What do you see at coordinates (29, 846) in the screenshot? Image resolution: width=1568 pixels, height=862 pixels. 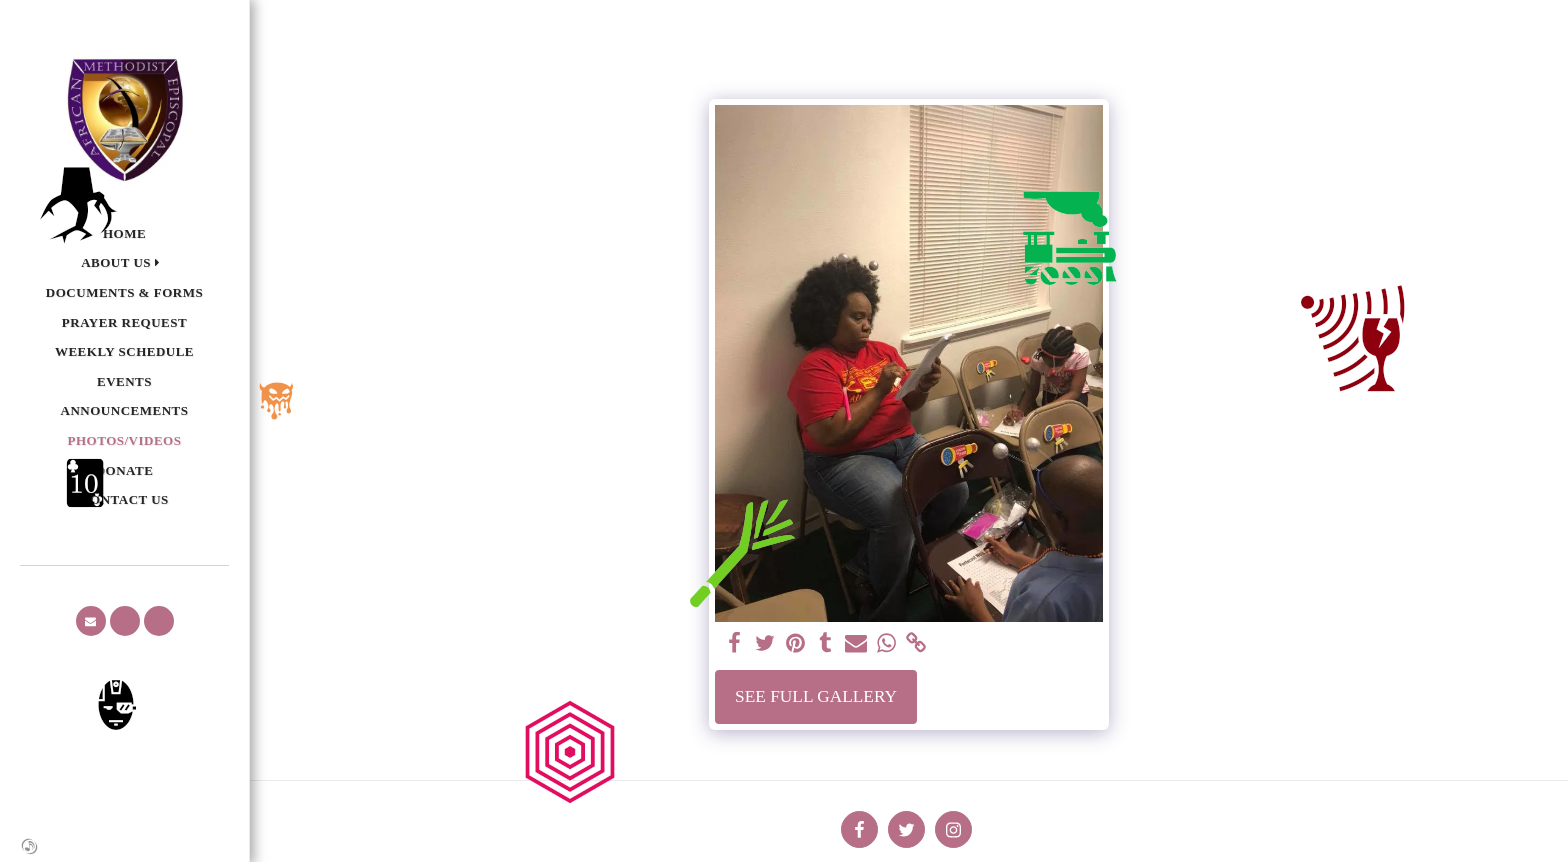 I see `cast a music-based spell or ability` at bounding box center [29, 846].